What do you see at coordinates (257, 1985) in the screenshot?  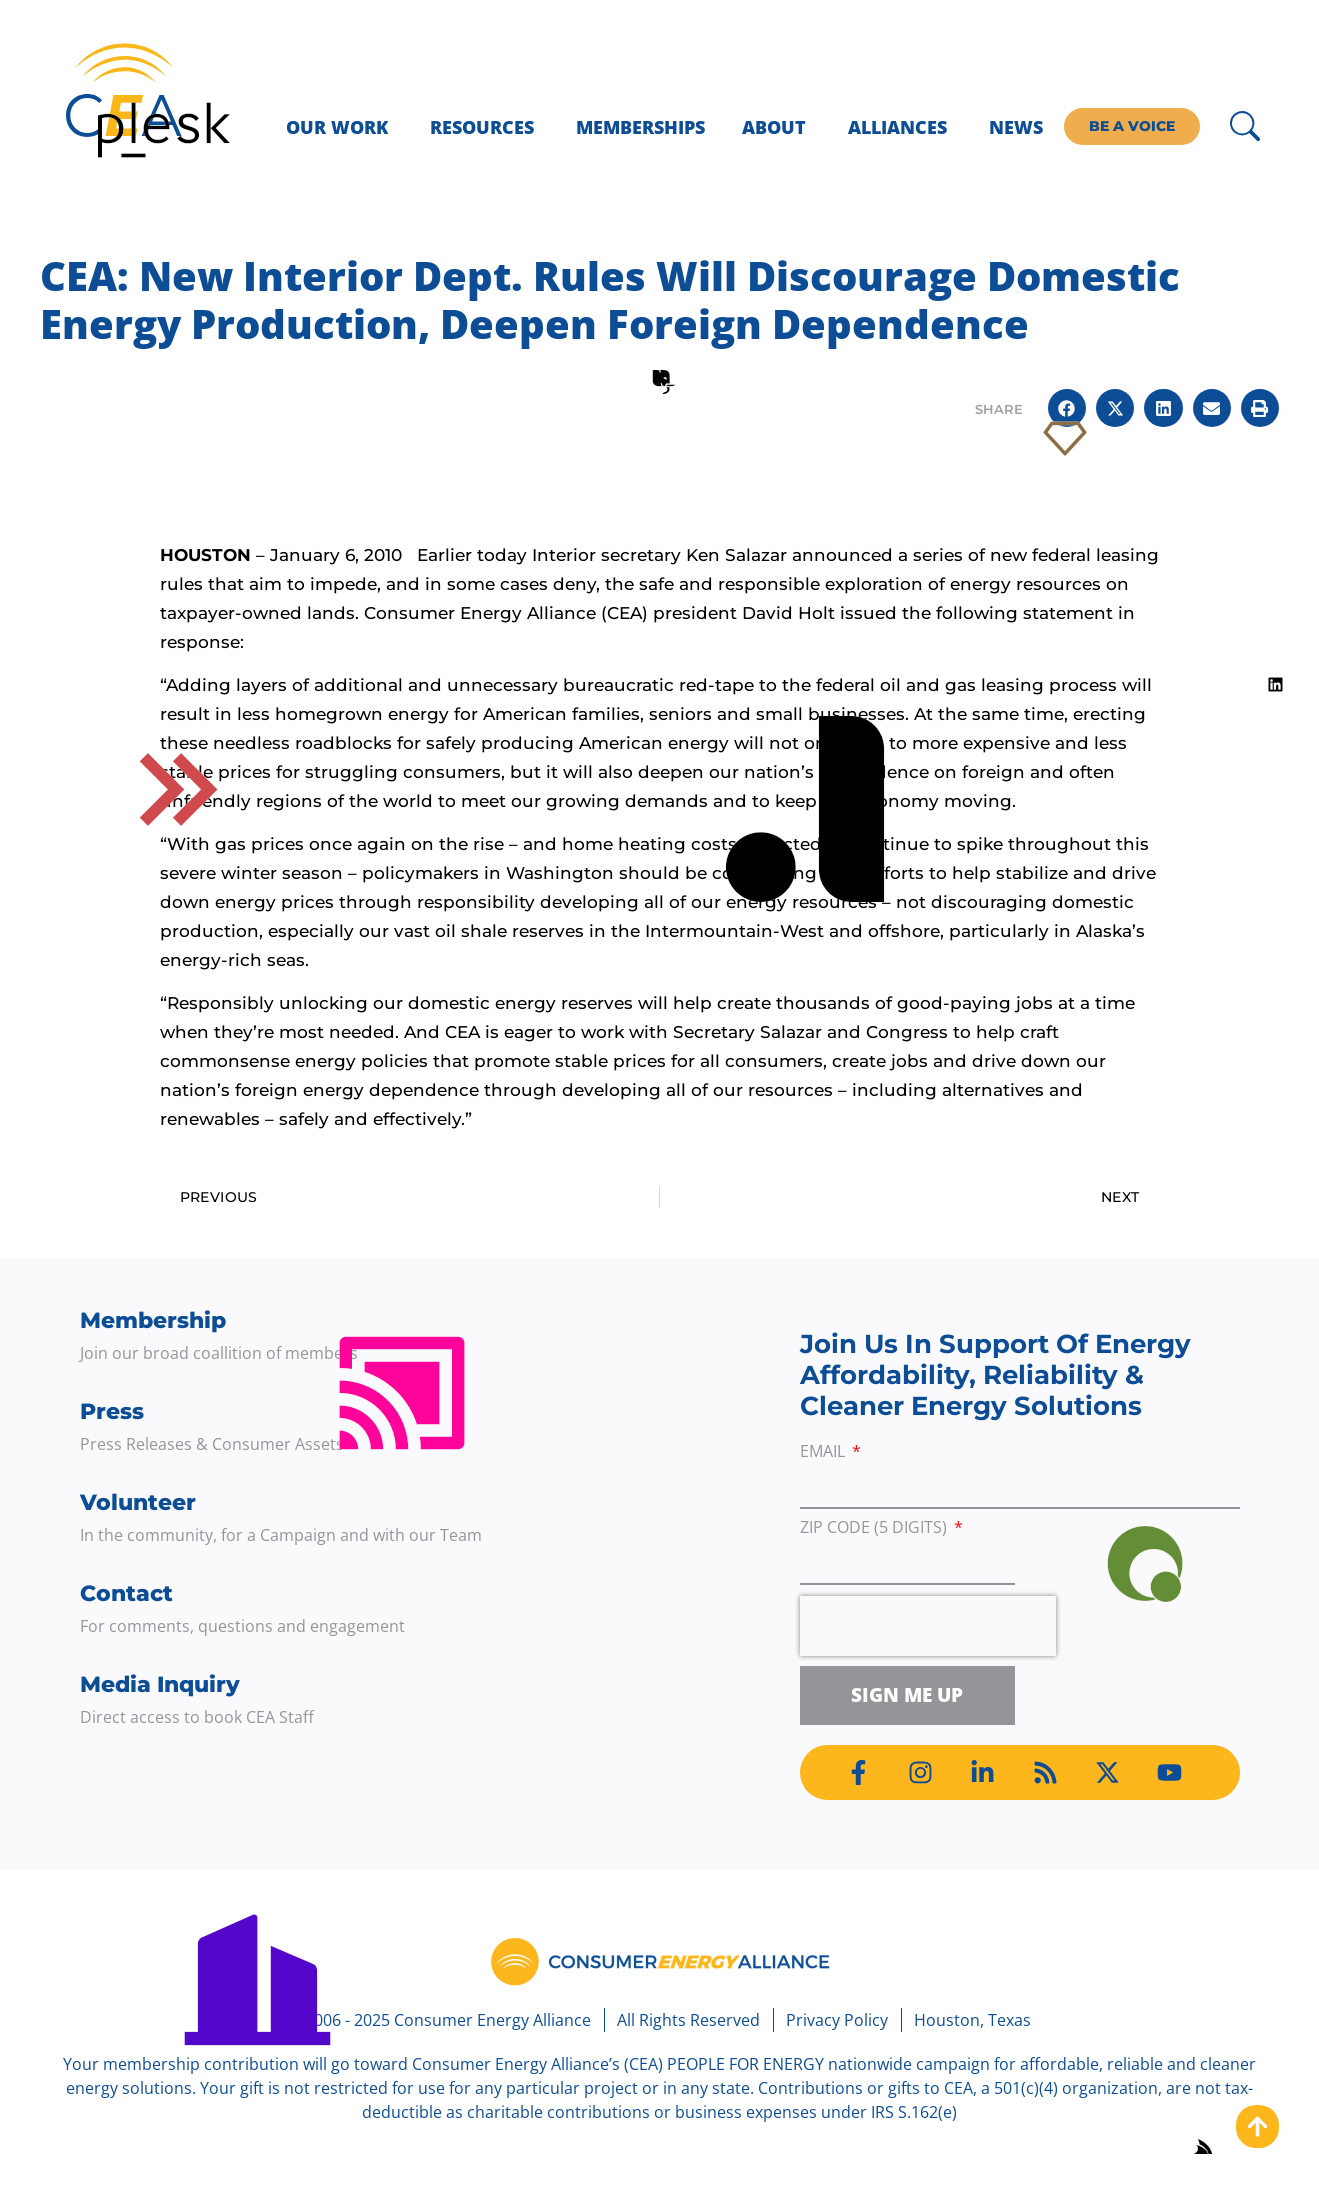 I see `view company or business profile` at bounding box center [257, 1985].